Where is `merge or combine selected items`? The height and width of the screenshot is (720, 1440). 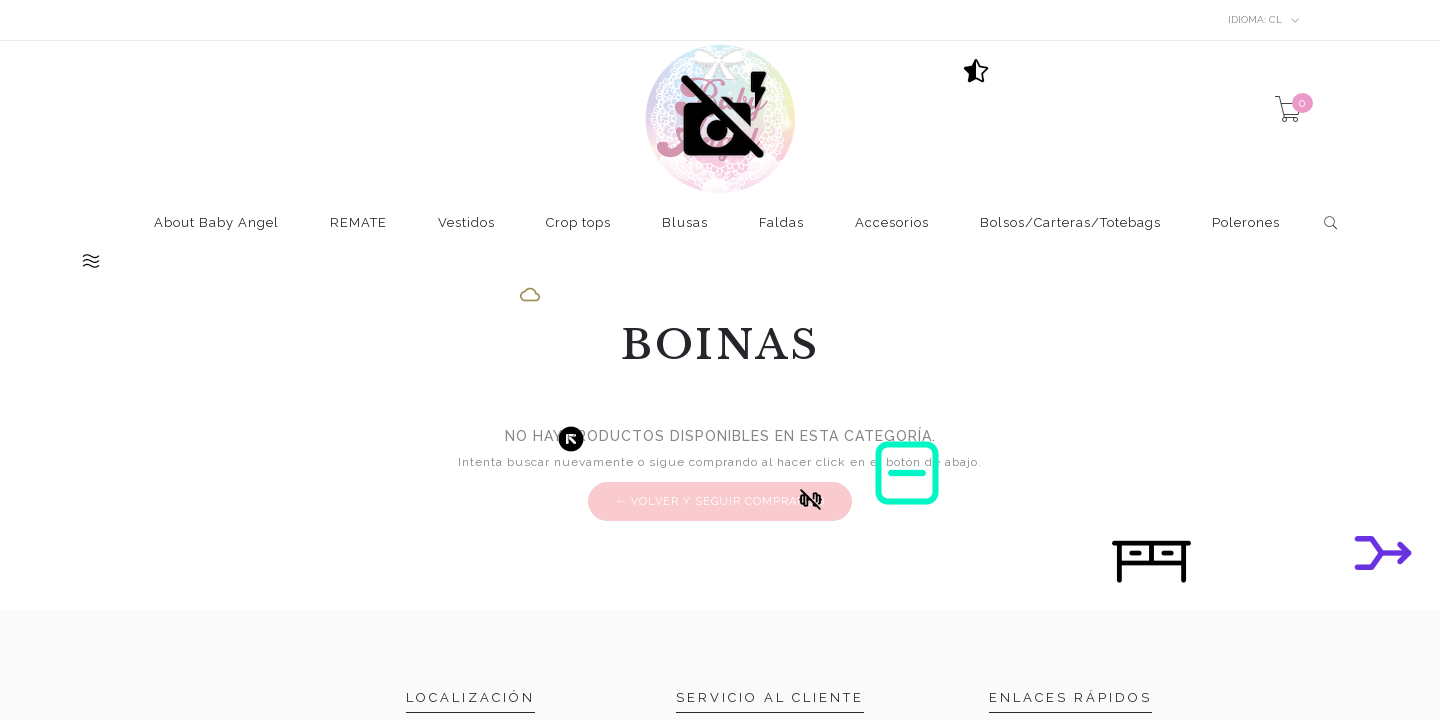 merge or combine selected items is located at coordinates (1383, 553).